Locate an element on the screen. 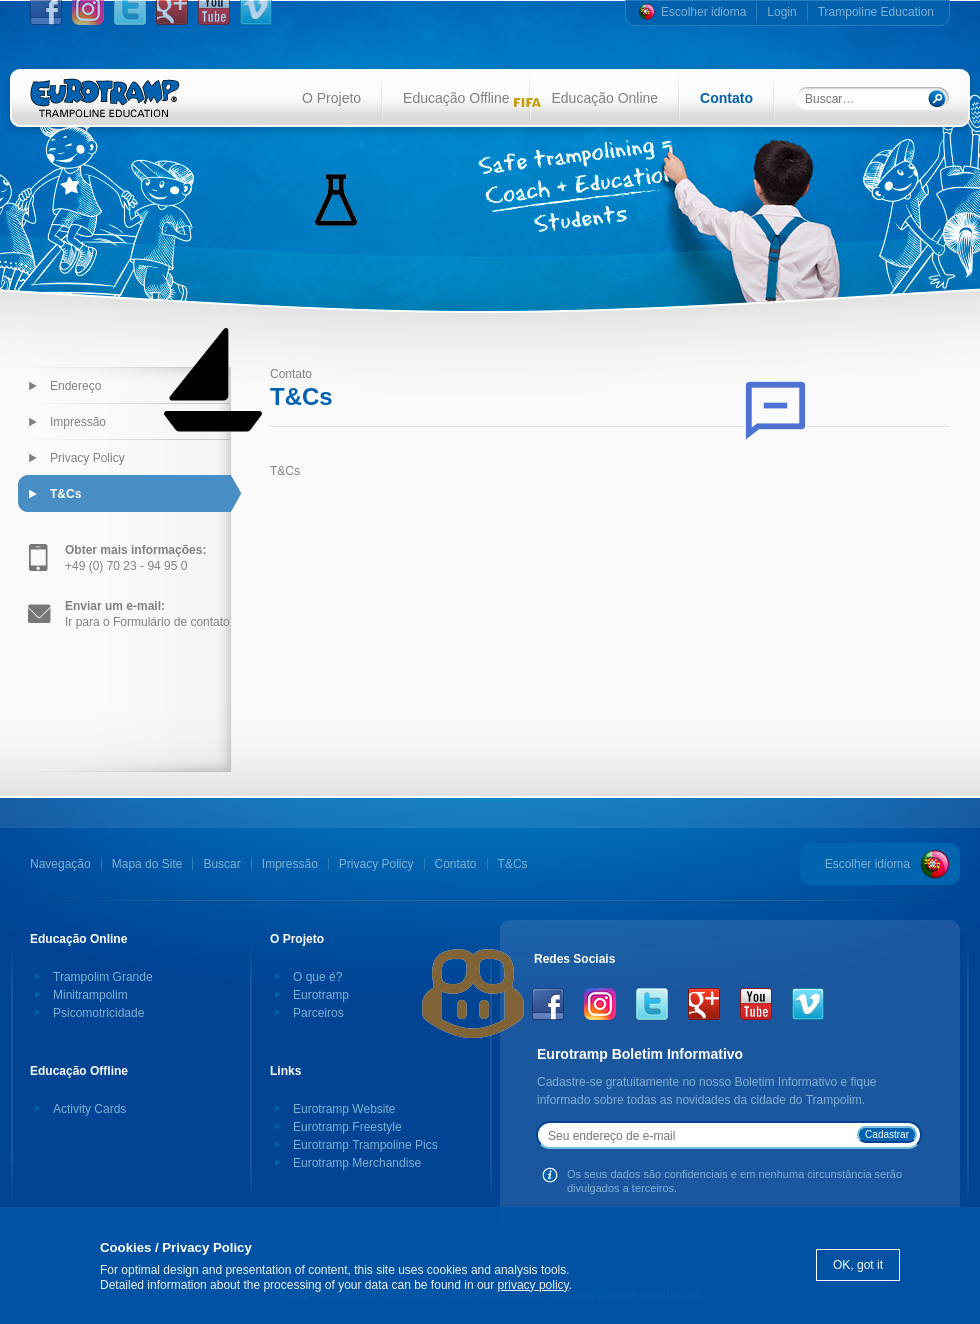  open microsoft copilot is located at coordinates (473, 993).